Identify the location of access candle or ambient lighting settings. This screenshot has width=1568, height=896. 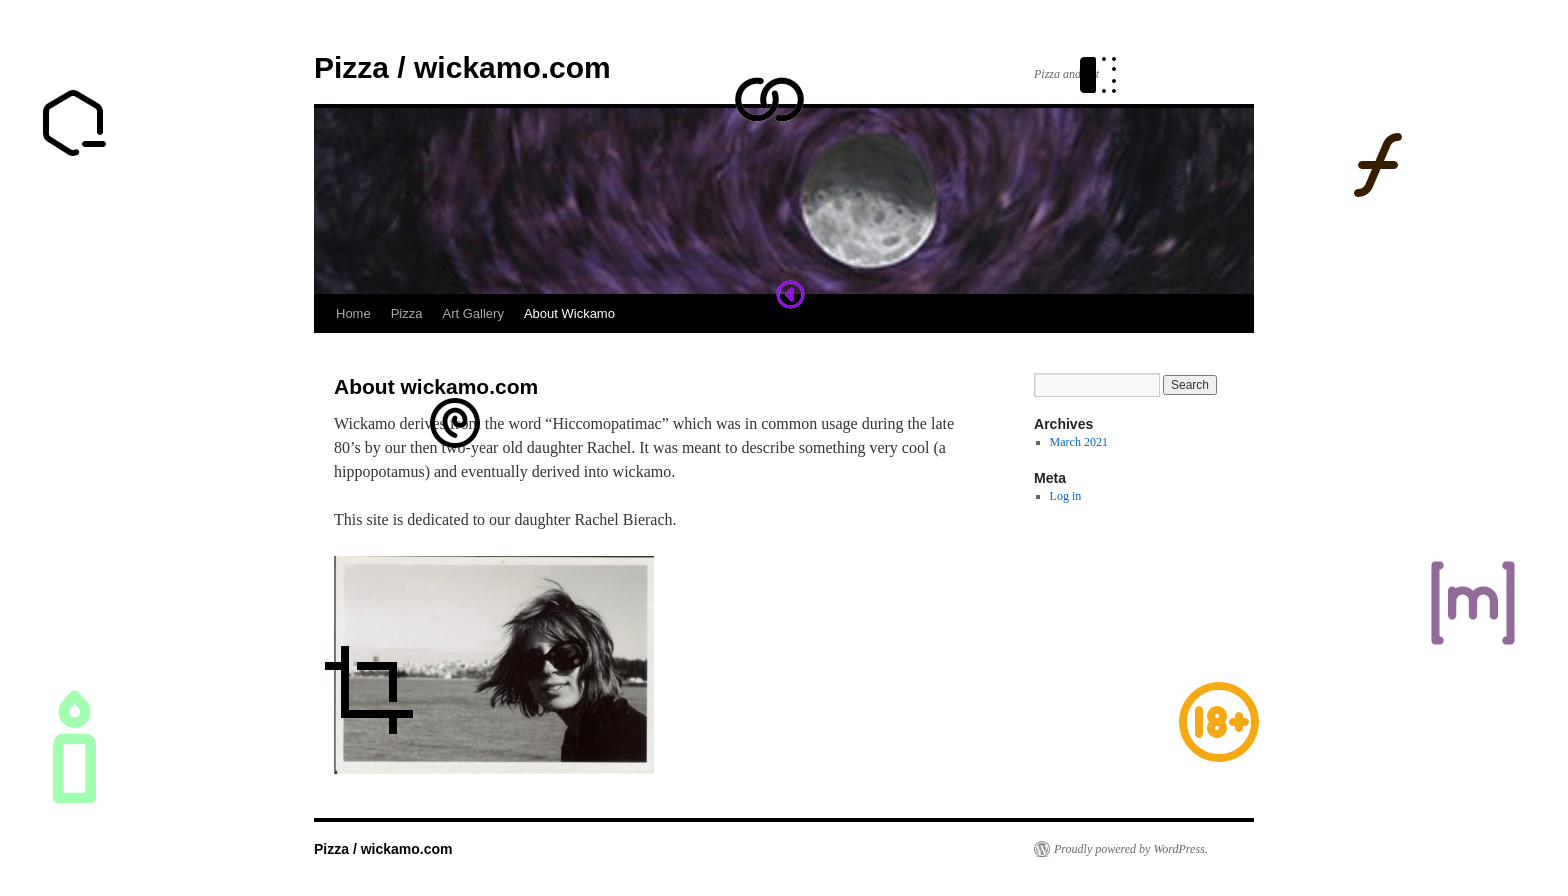
(74, 749).